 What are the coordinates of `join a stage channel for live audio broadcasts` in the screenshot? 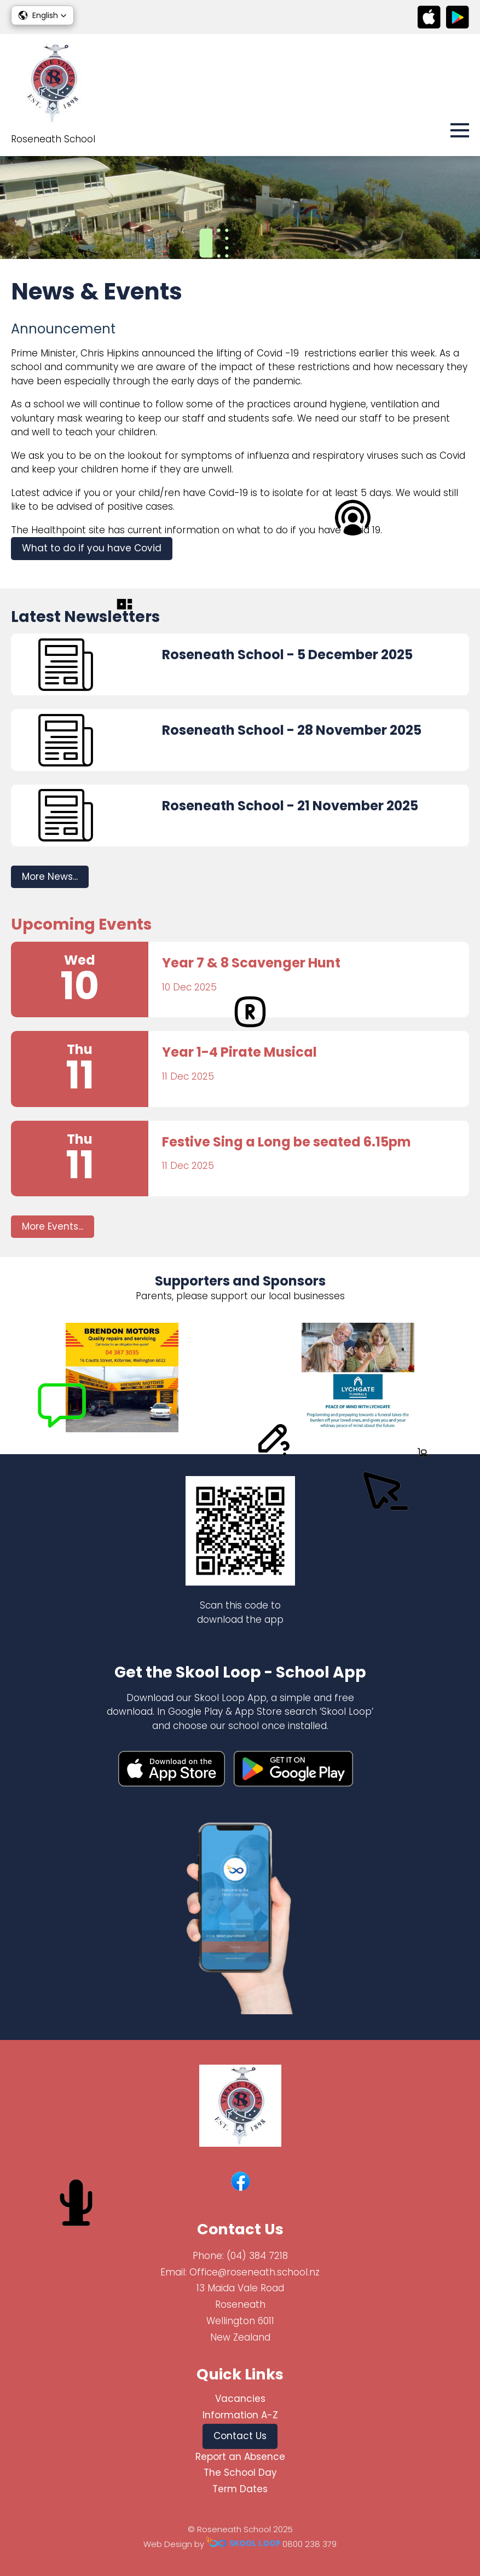 It's located at (352, 517).